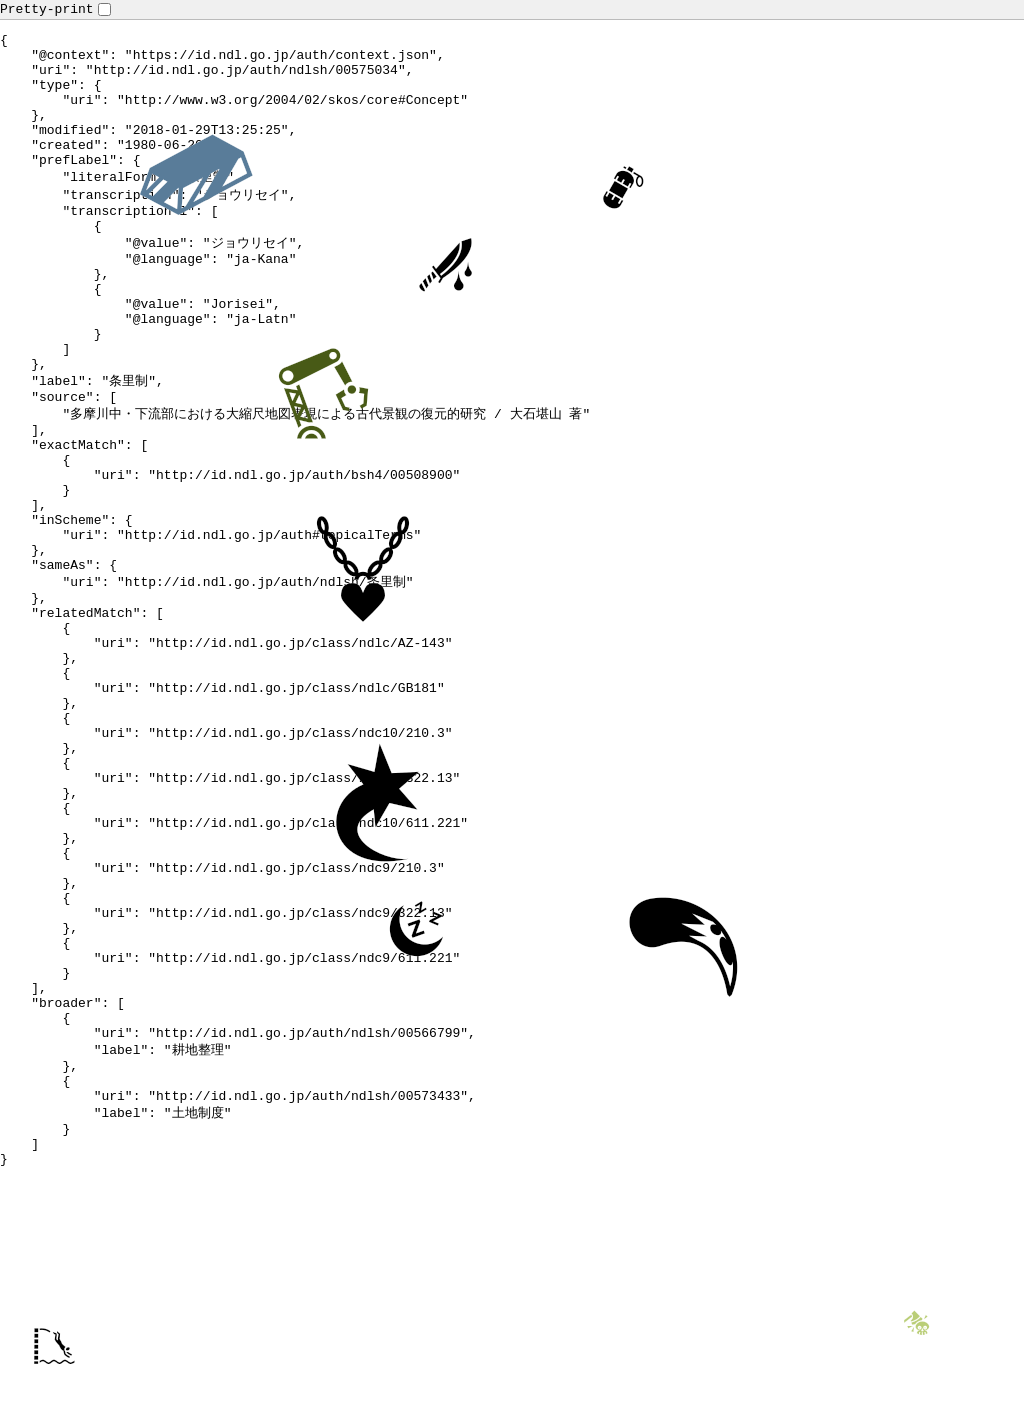 This screenshot has width=1024, height=1404. What do you see at coordinates (622, 187) in the screenshot?
I see `select flash grenade weapon or equipment` at bounding box center [622, 187].